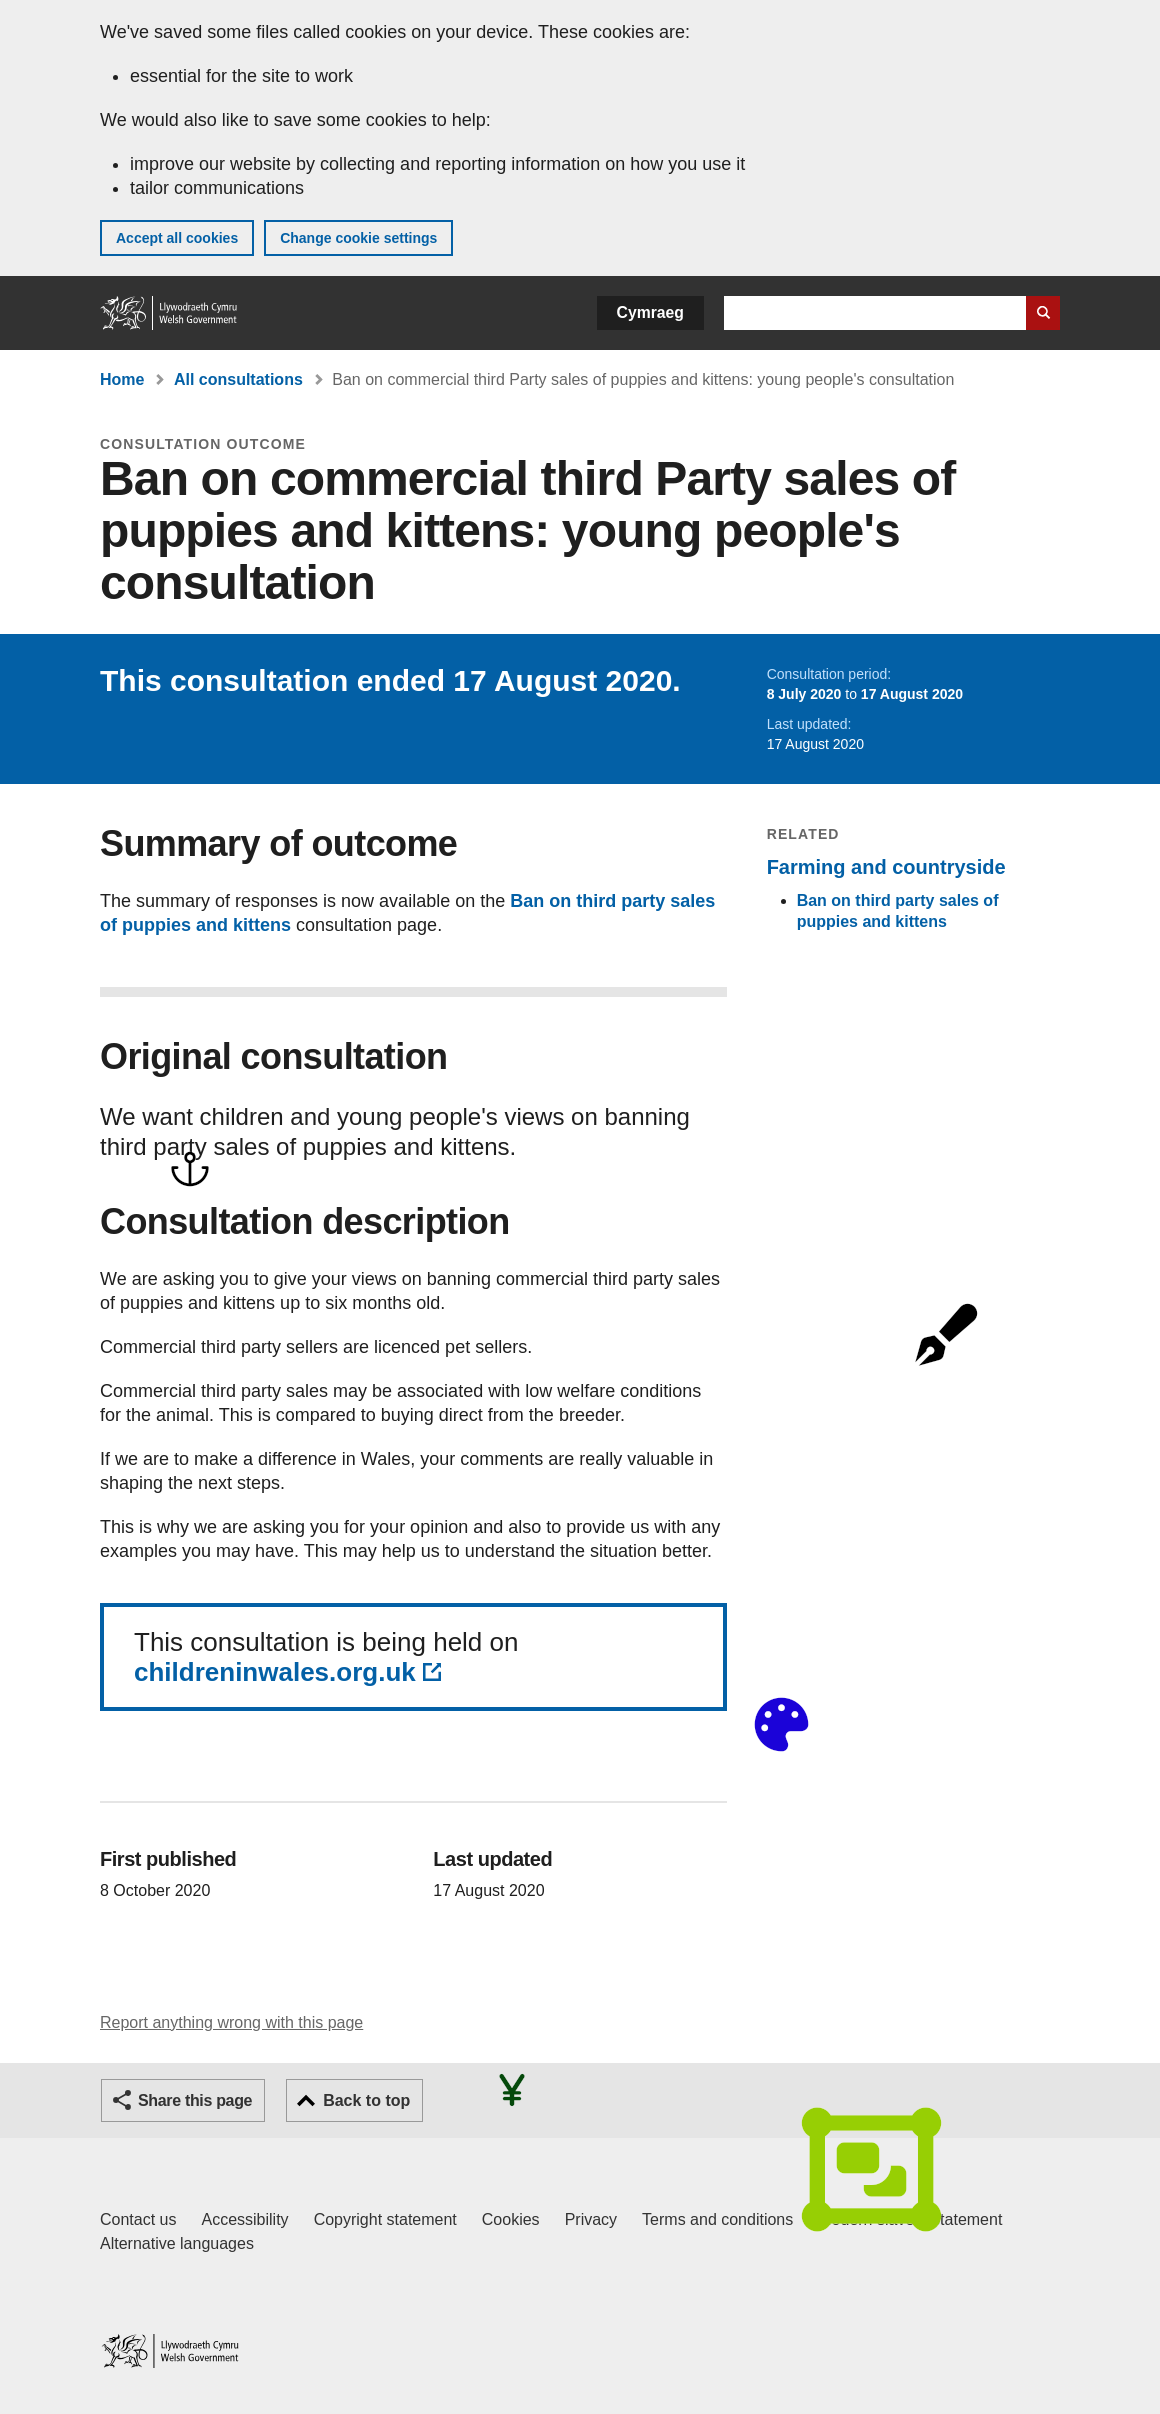  Describe the element at coordinates (190, 1169) in the screenshot. I see `anchor link to a fixed section on a page` at that location.